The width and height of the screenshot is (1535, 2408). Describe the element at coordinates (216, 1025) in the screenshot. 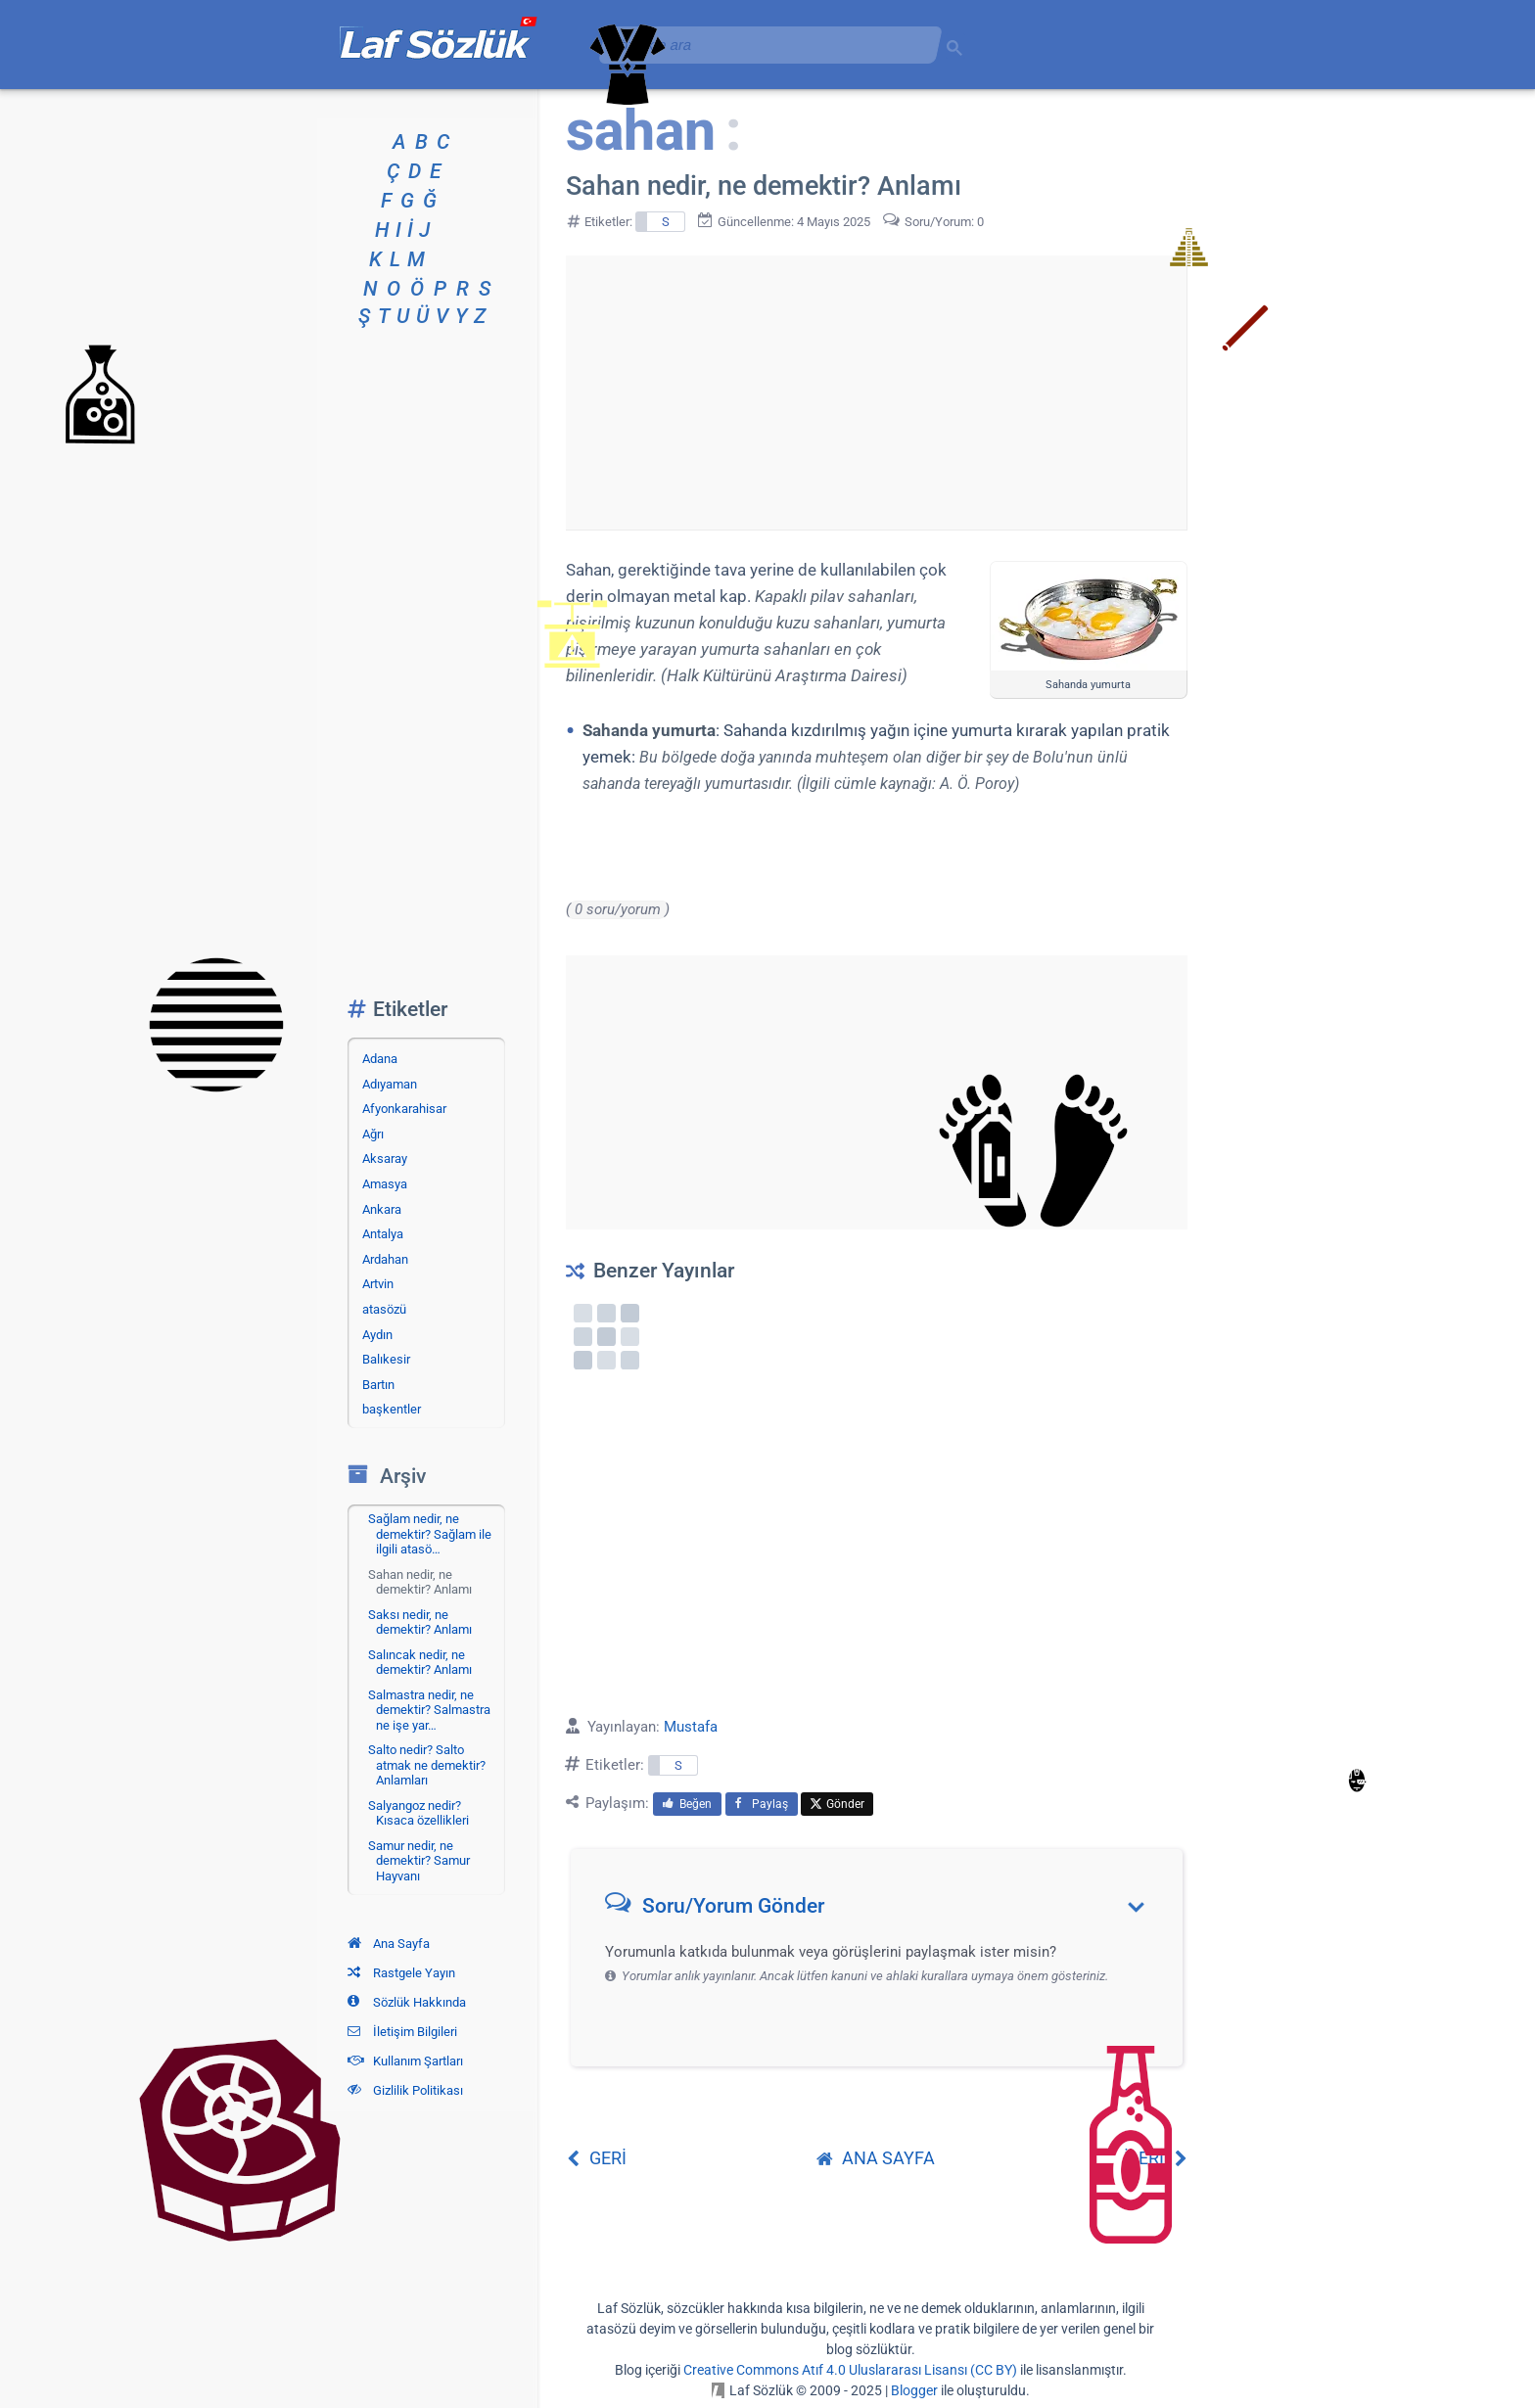

I see `represents a holographic or 3D display element` at that location.